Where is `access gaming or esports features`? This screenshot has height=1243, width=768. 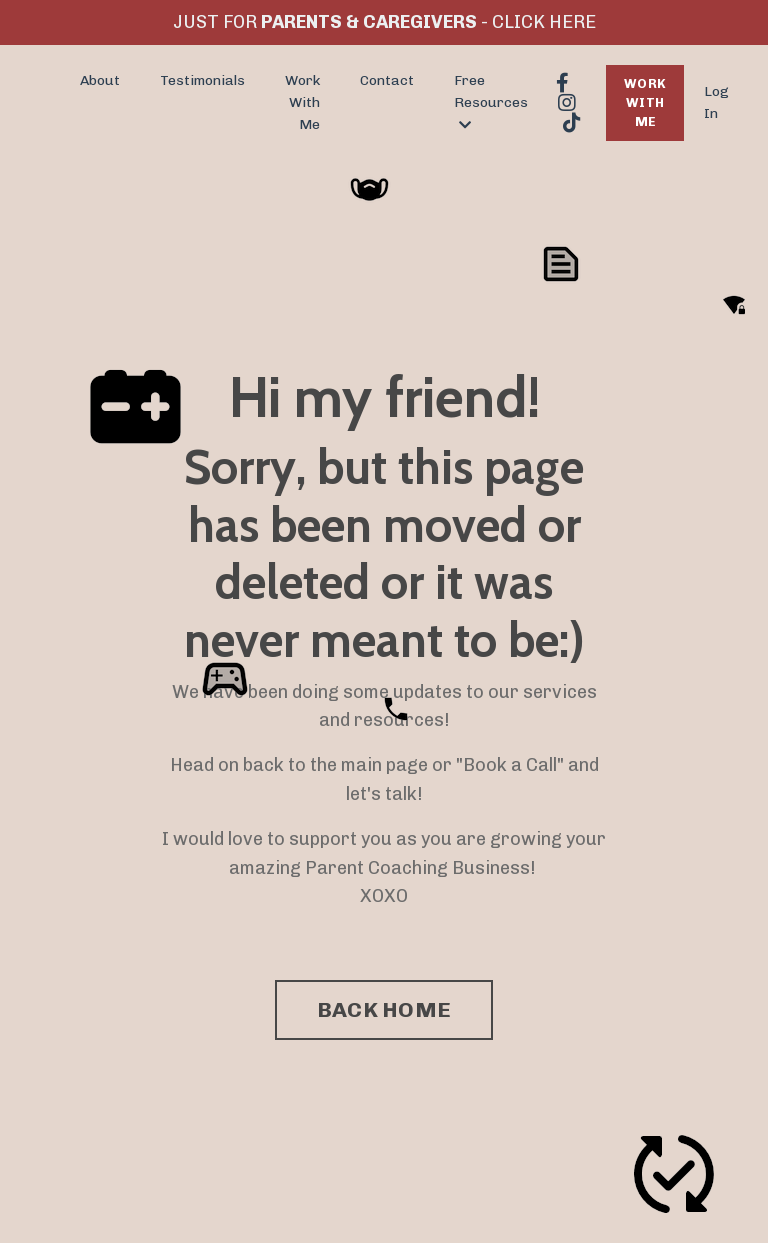
access gaming or esports features is located at coordinates (225, 679).